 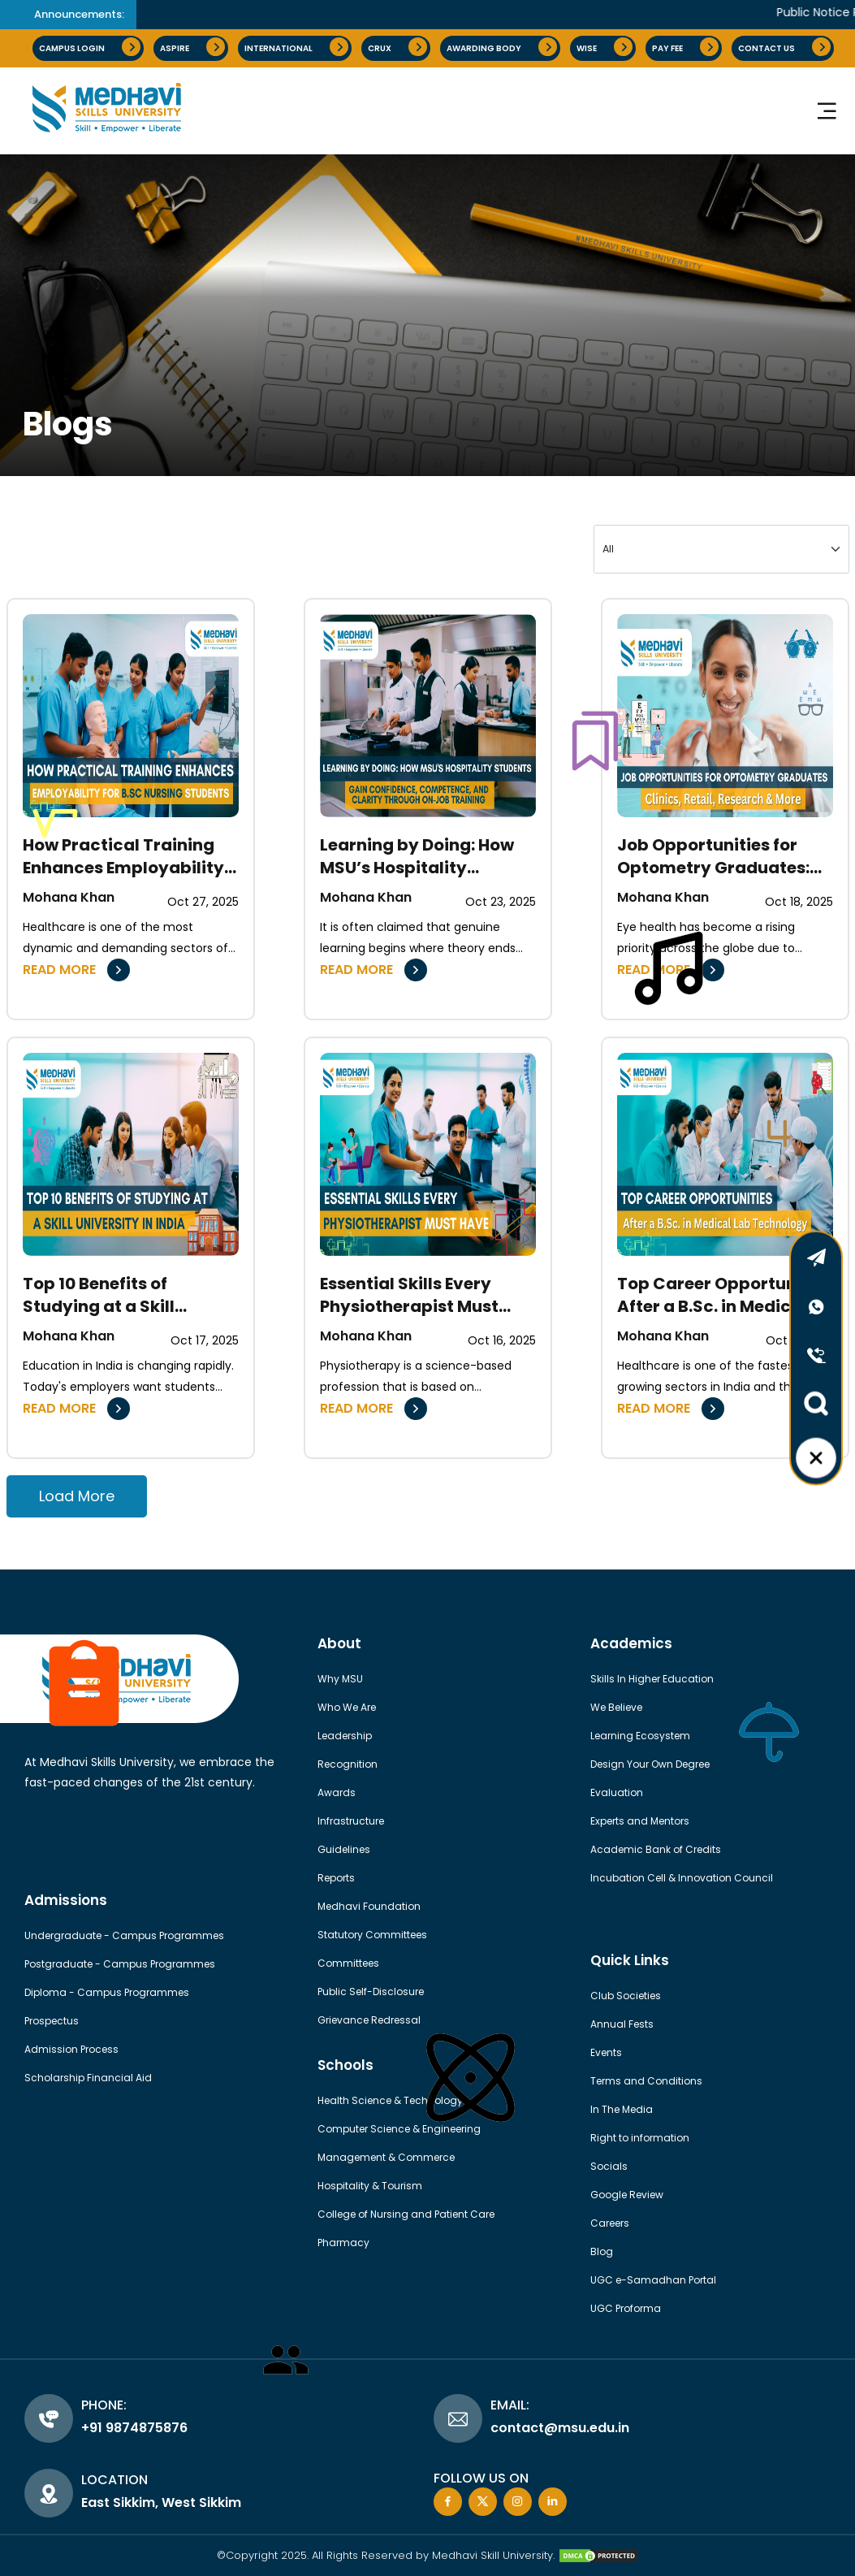 I want to click on view saved bookmarks, so click(x=595, y=741).